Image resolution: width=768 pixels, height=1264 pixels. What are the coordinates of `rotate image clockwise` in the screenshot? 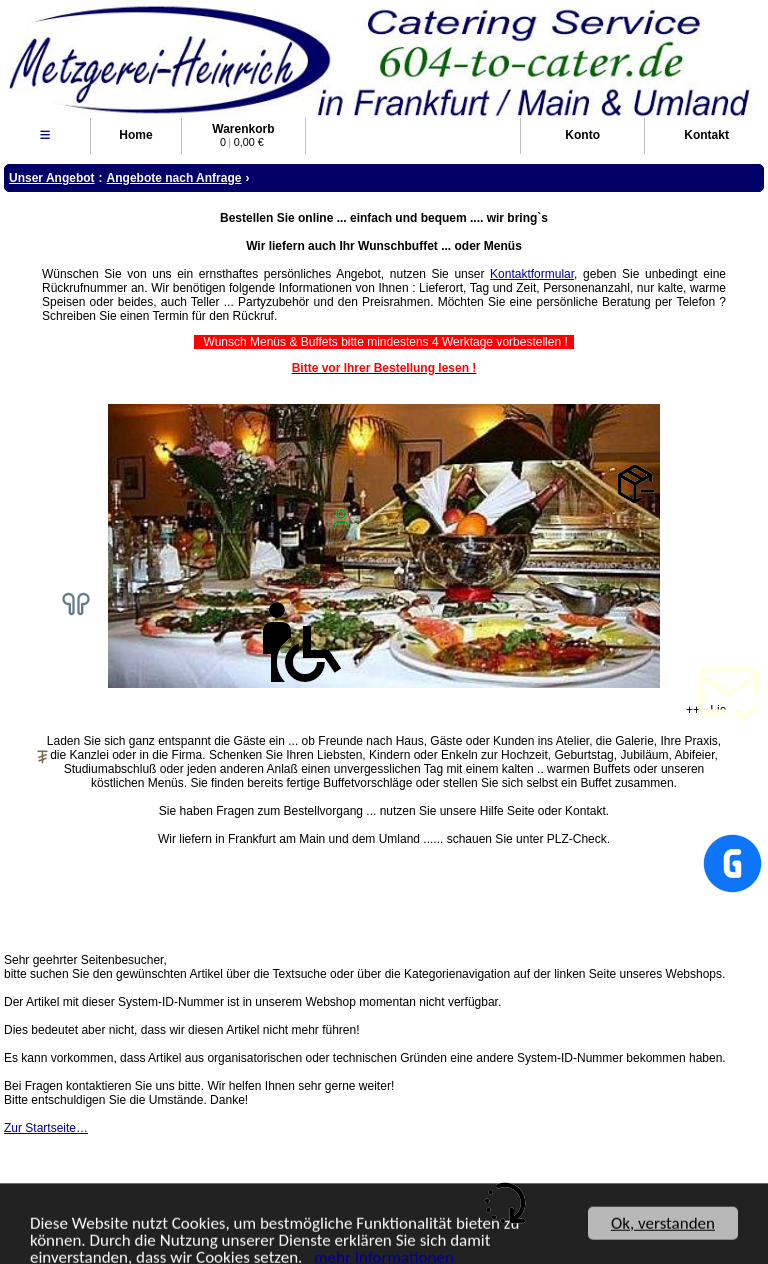 It's located at (505, 1203).